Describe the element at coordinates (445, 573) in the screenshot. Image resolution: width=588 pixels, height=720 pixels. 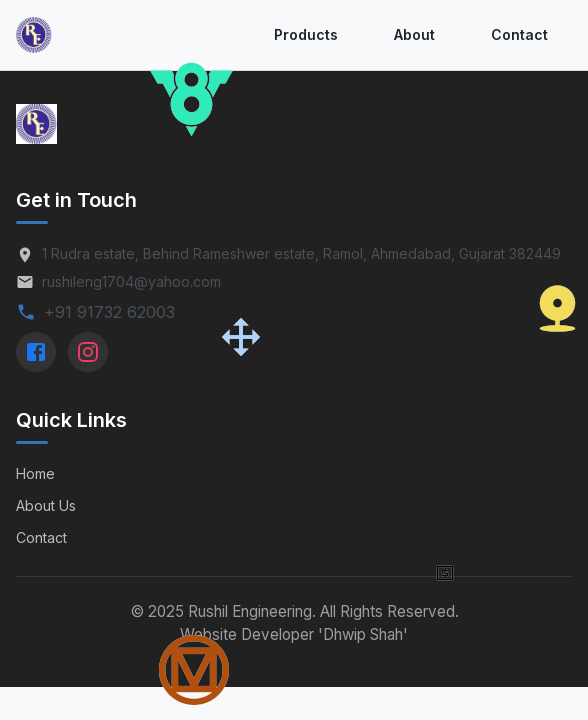
I see `view financial transactions or payment details` at that location.